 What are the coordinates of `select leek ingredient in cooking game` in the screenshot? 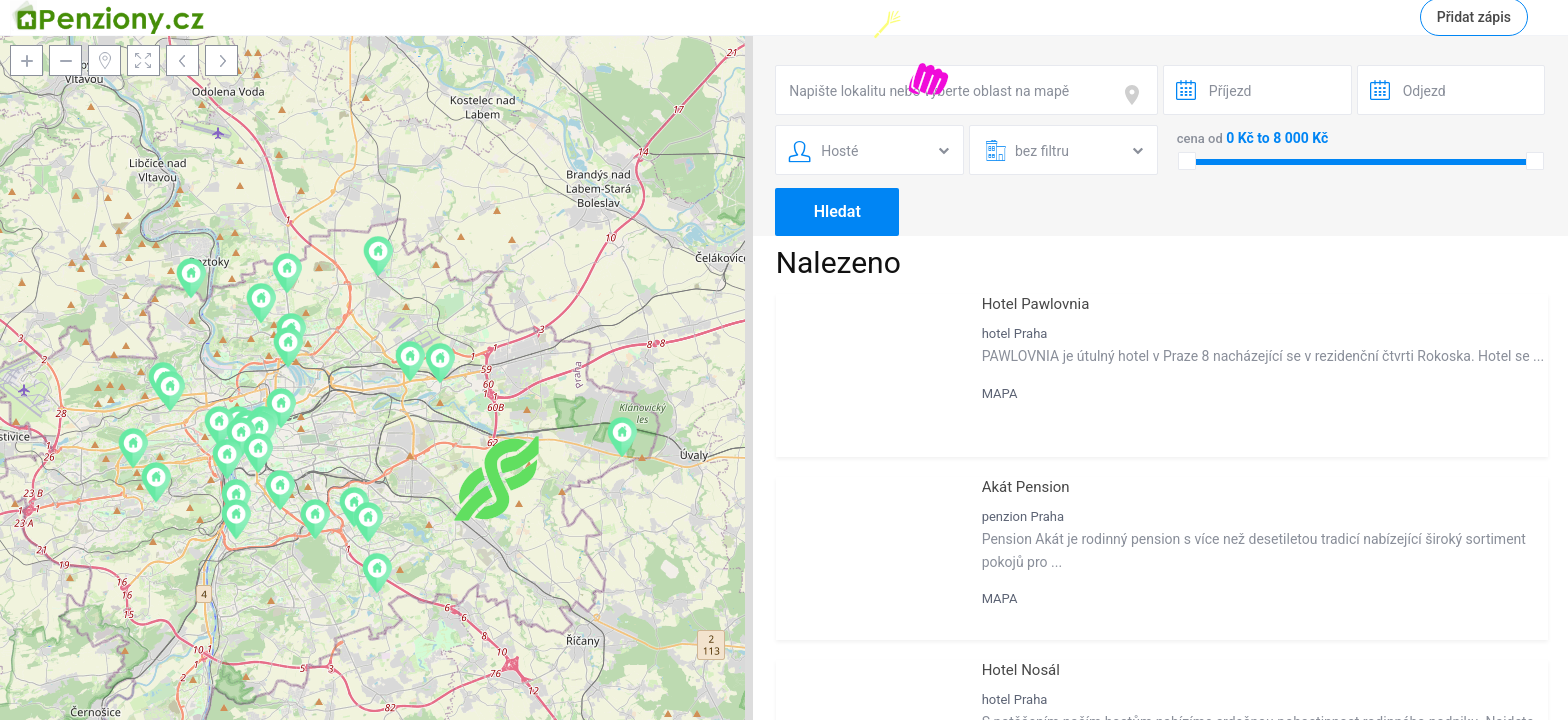 It's located at (887, 24).